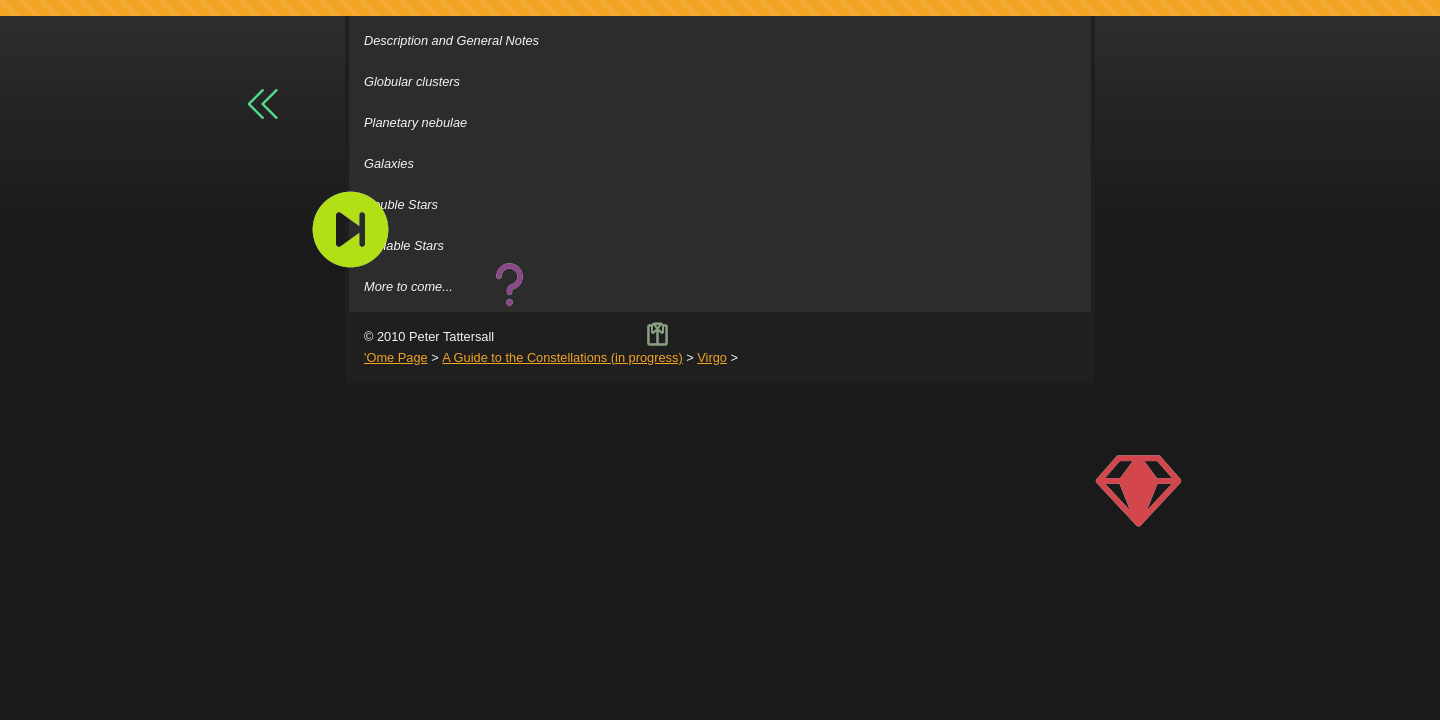  Describe the element at coordinates (264, 104) in the screenshot. I see `go back to the beginning` at that location.